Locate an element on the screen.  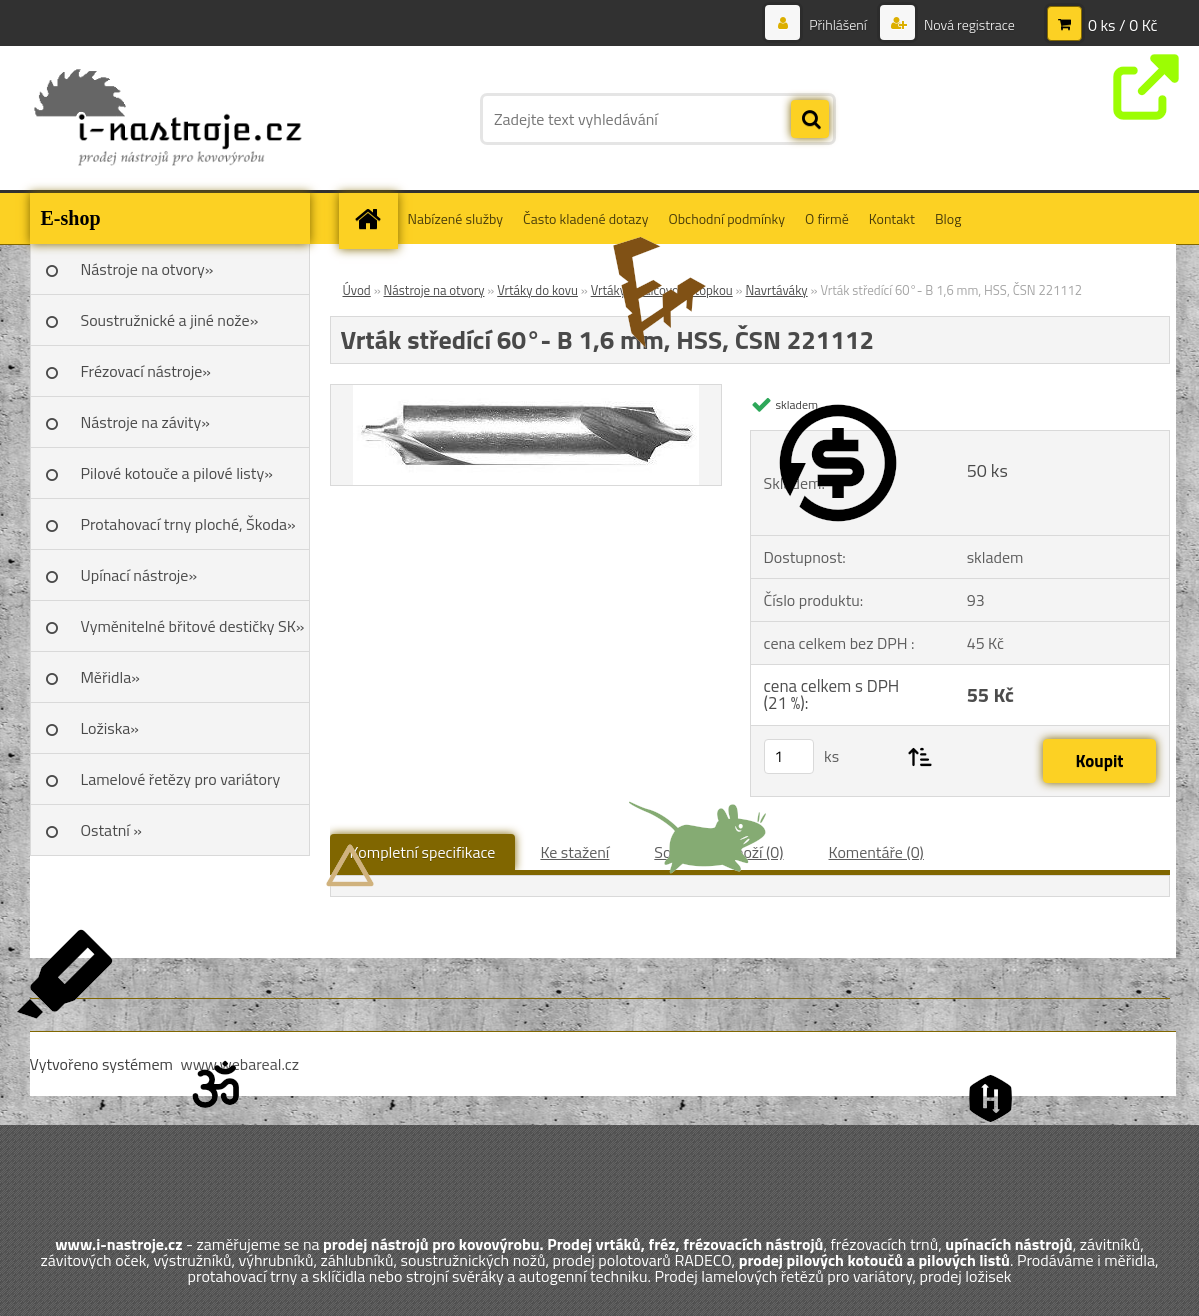
highlight or mark up text is located at coordinates (66, 976).